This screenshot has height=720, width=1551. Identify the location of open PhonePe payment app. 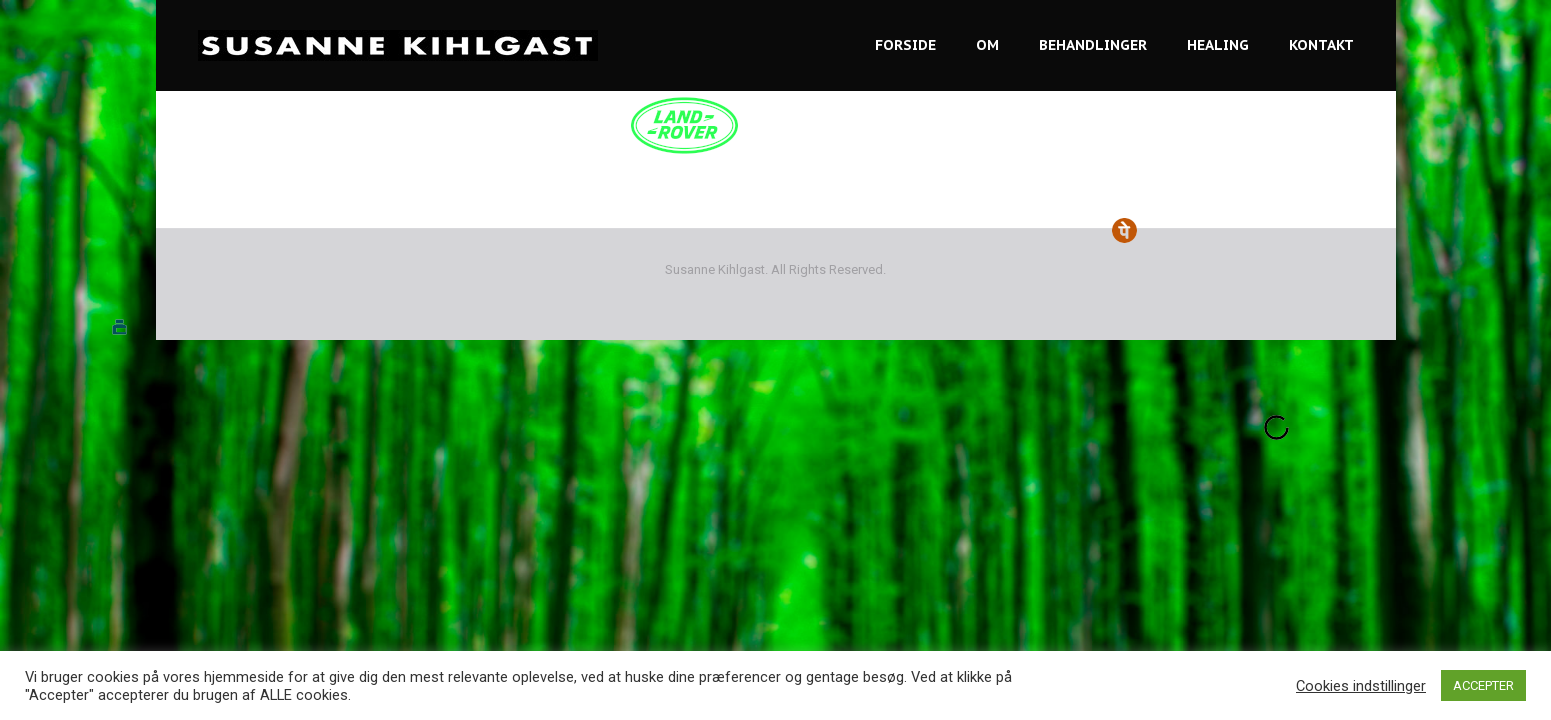
(1124, 230).